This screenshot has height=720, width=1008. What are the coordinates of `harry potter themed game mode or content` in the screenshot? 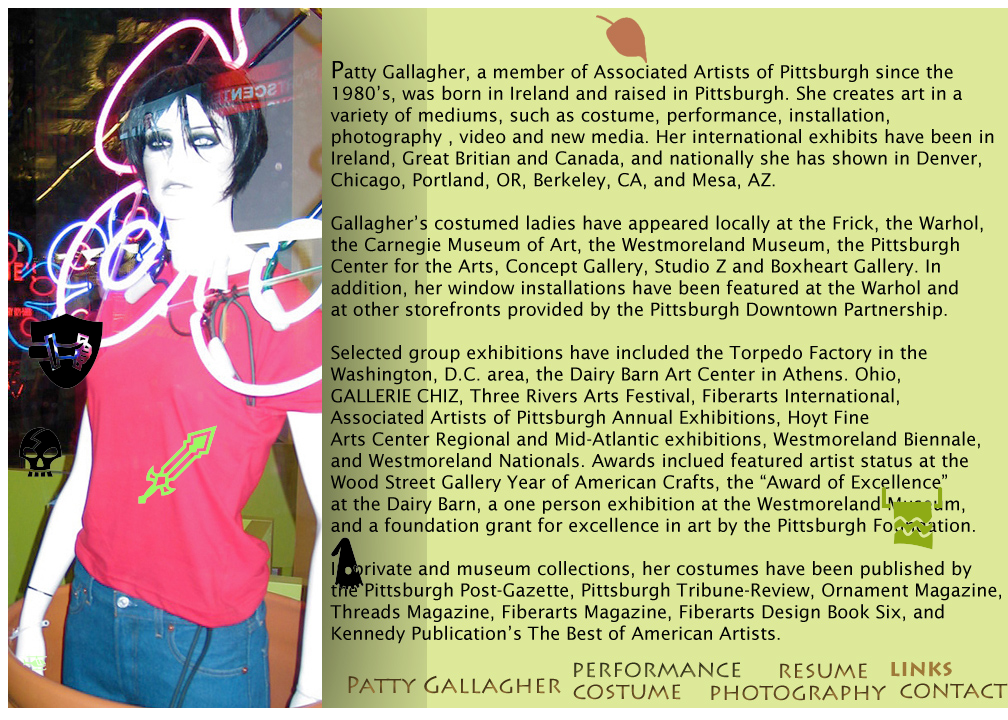 It's located at (40, 452).